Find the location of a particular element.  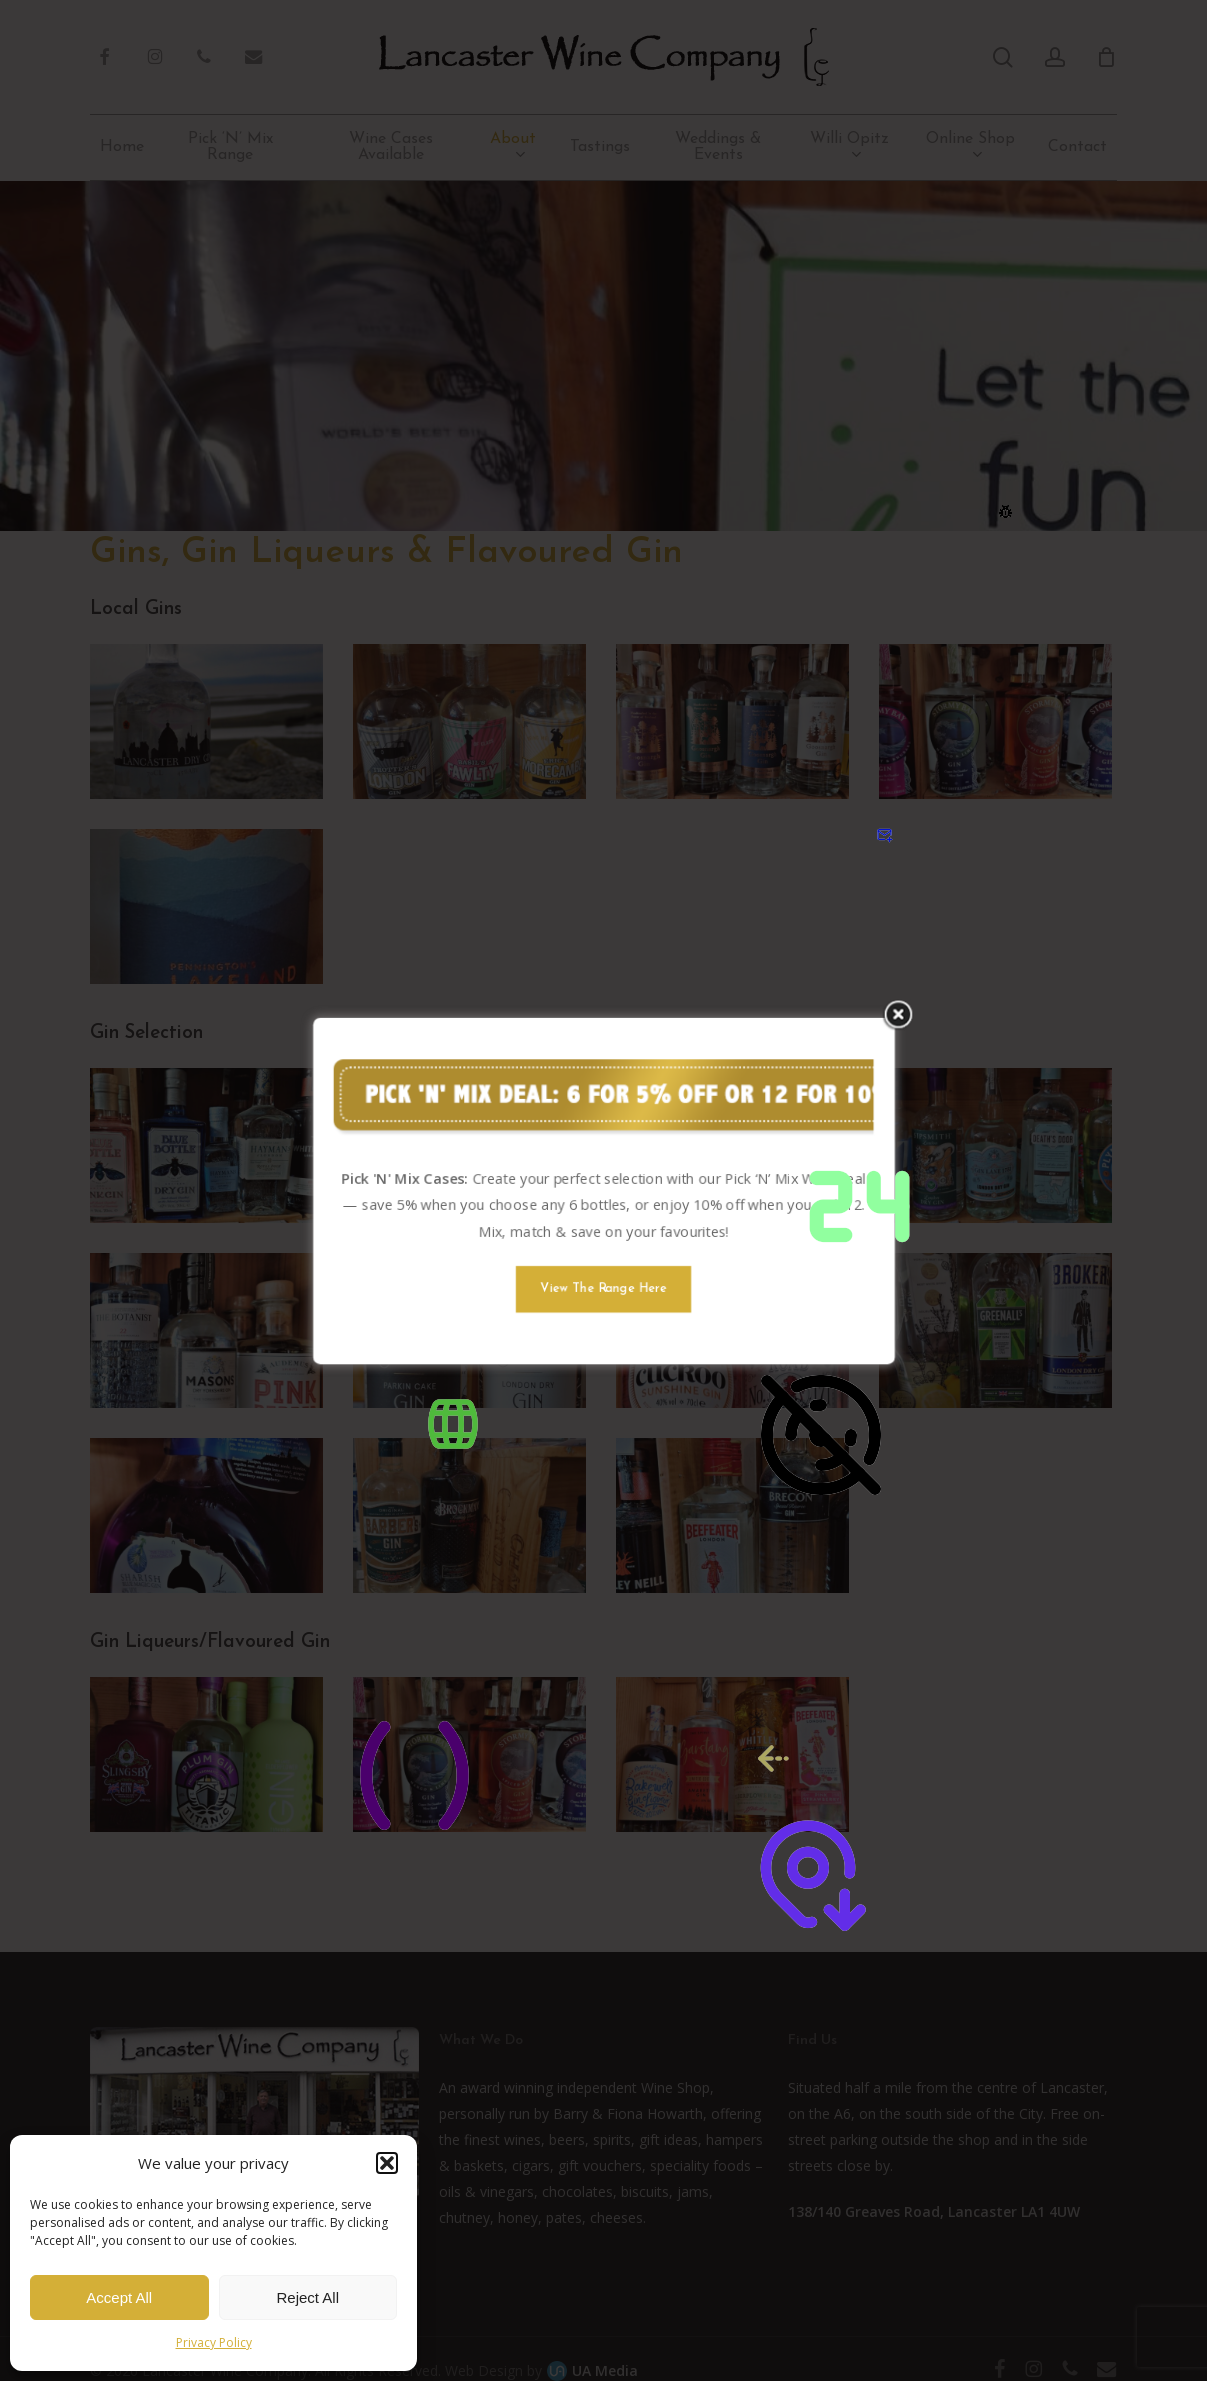

compose a new email is located at coordinates (884, 834).